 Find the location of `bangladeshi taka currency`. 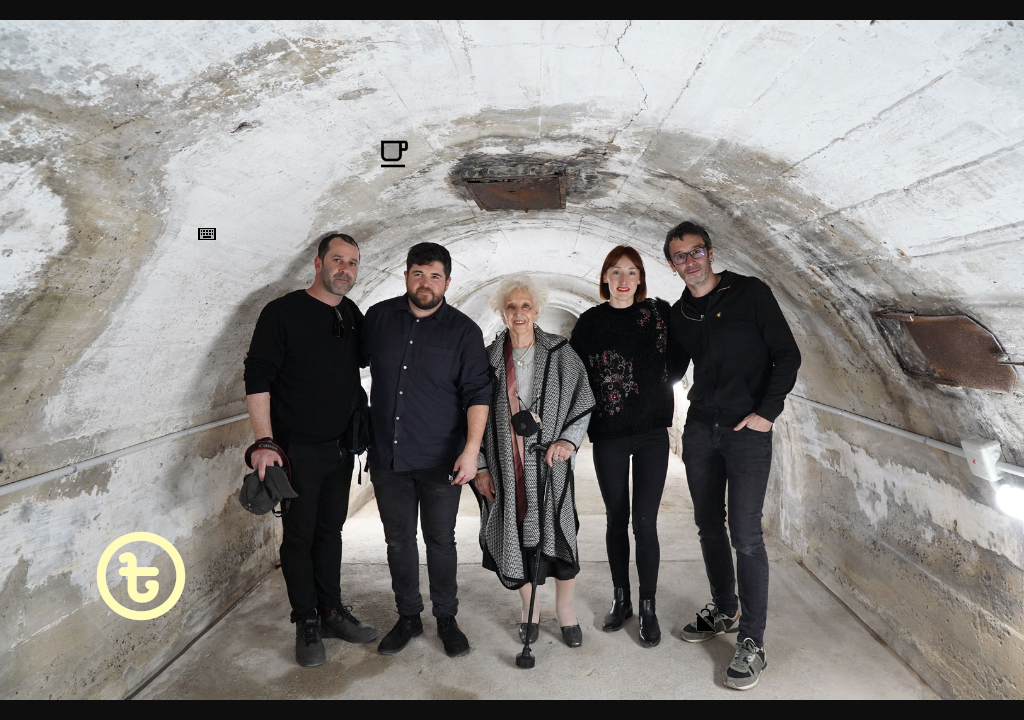

bangladeshi taka currency is located at coordinates (141, 576).